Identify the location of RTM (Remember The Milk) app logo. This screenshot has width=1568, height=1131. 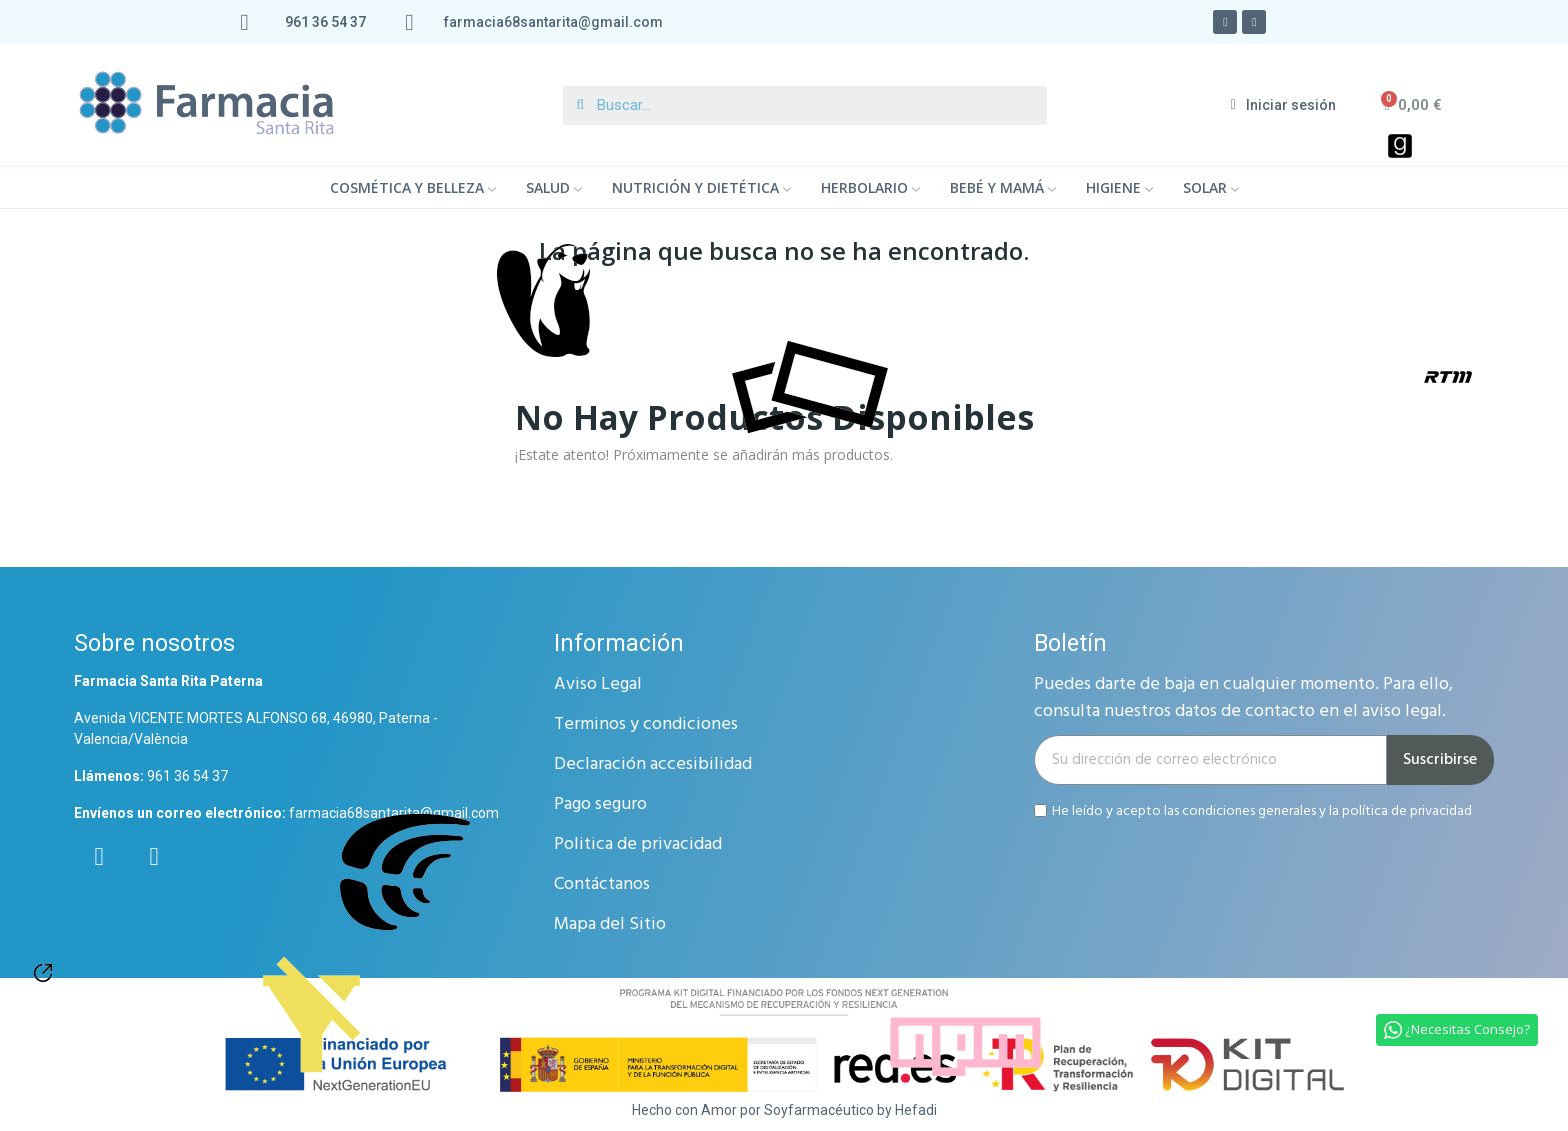
(1448, 377).